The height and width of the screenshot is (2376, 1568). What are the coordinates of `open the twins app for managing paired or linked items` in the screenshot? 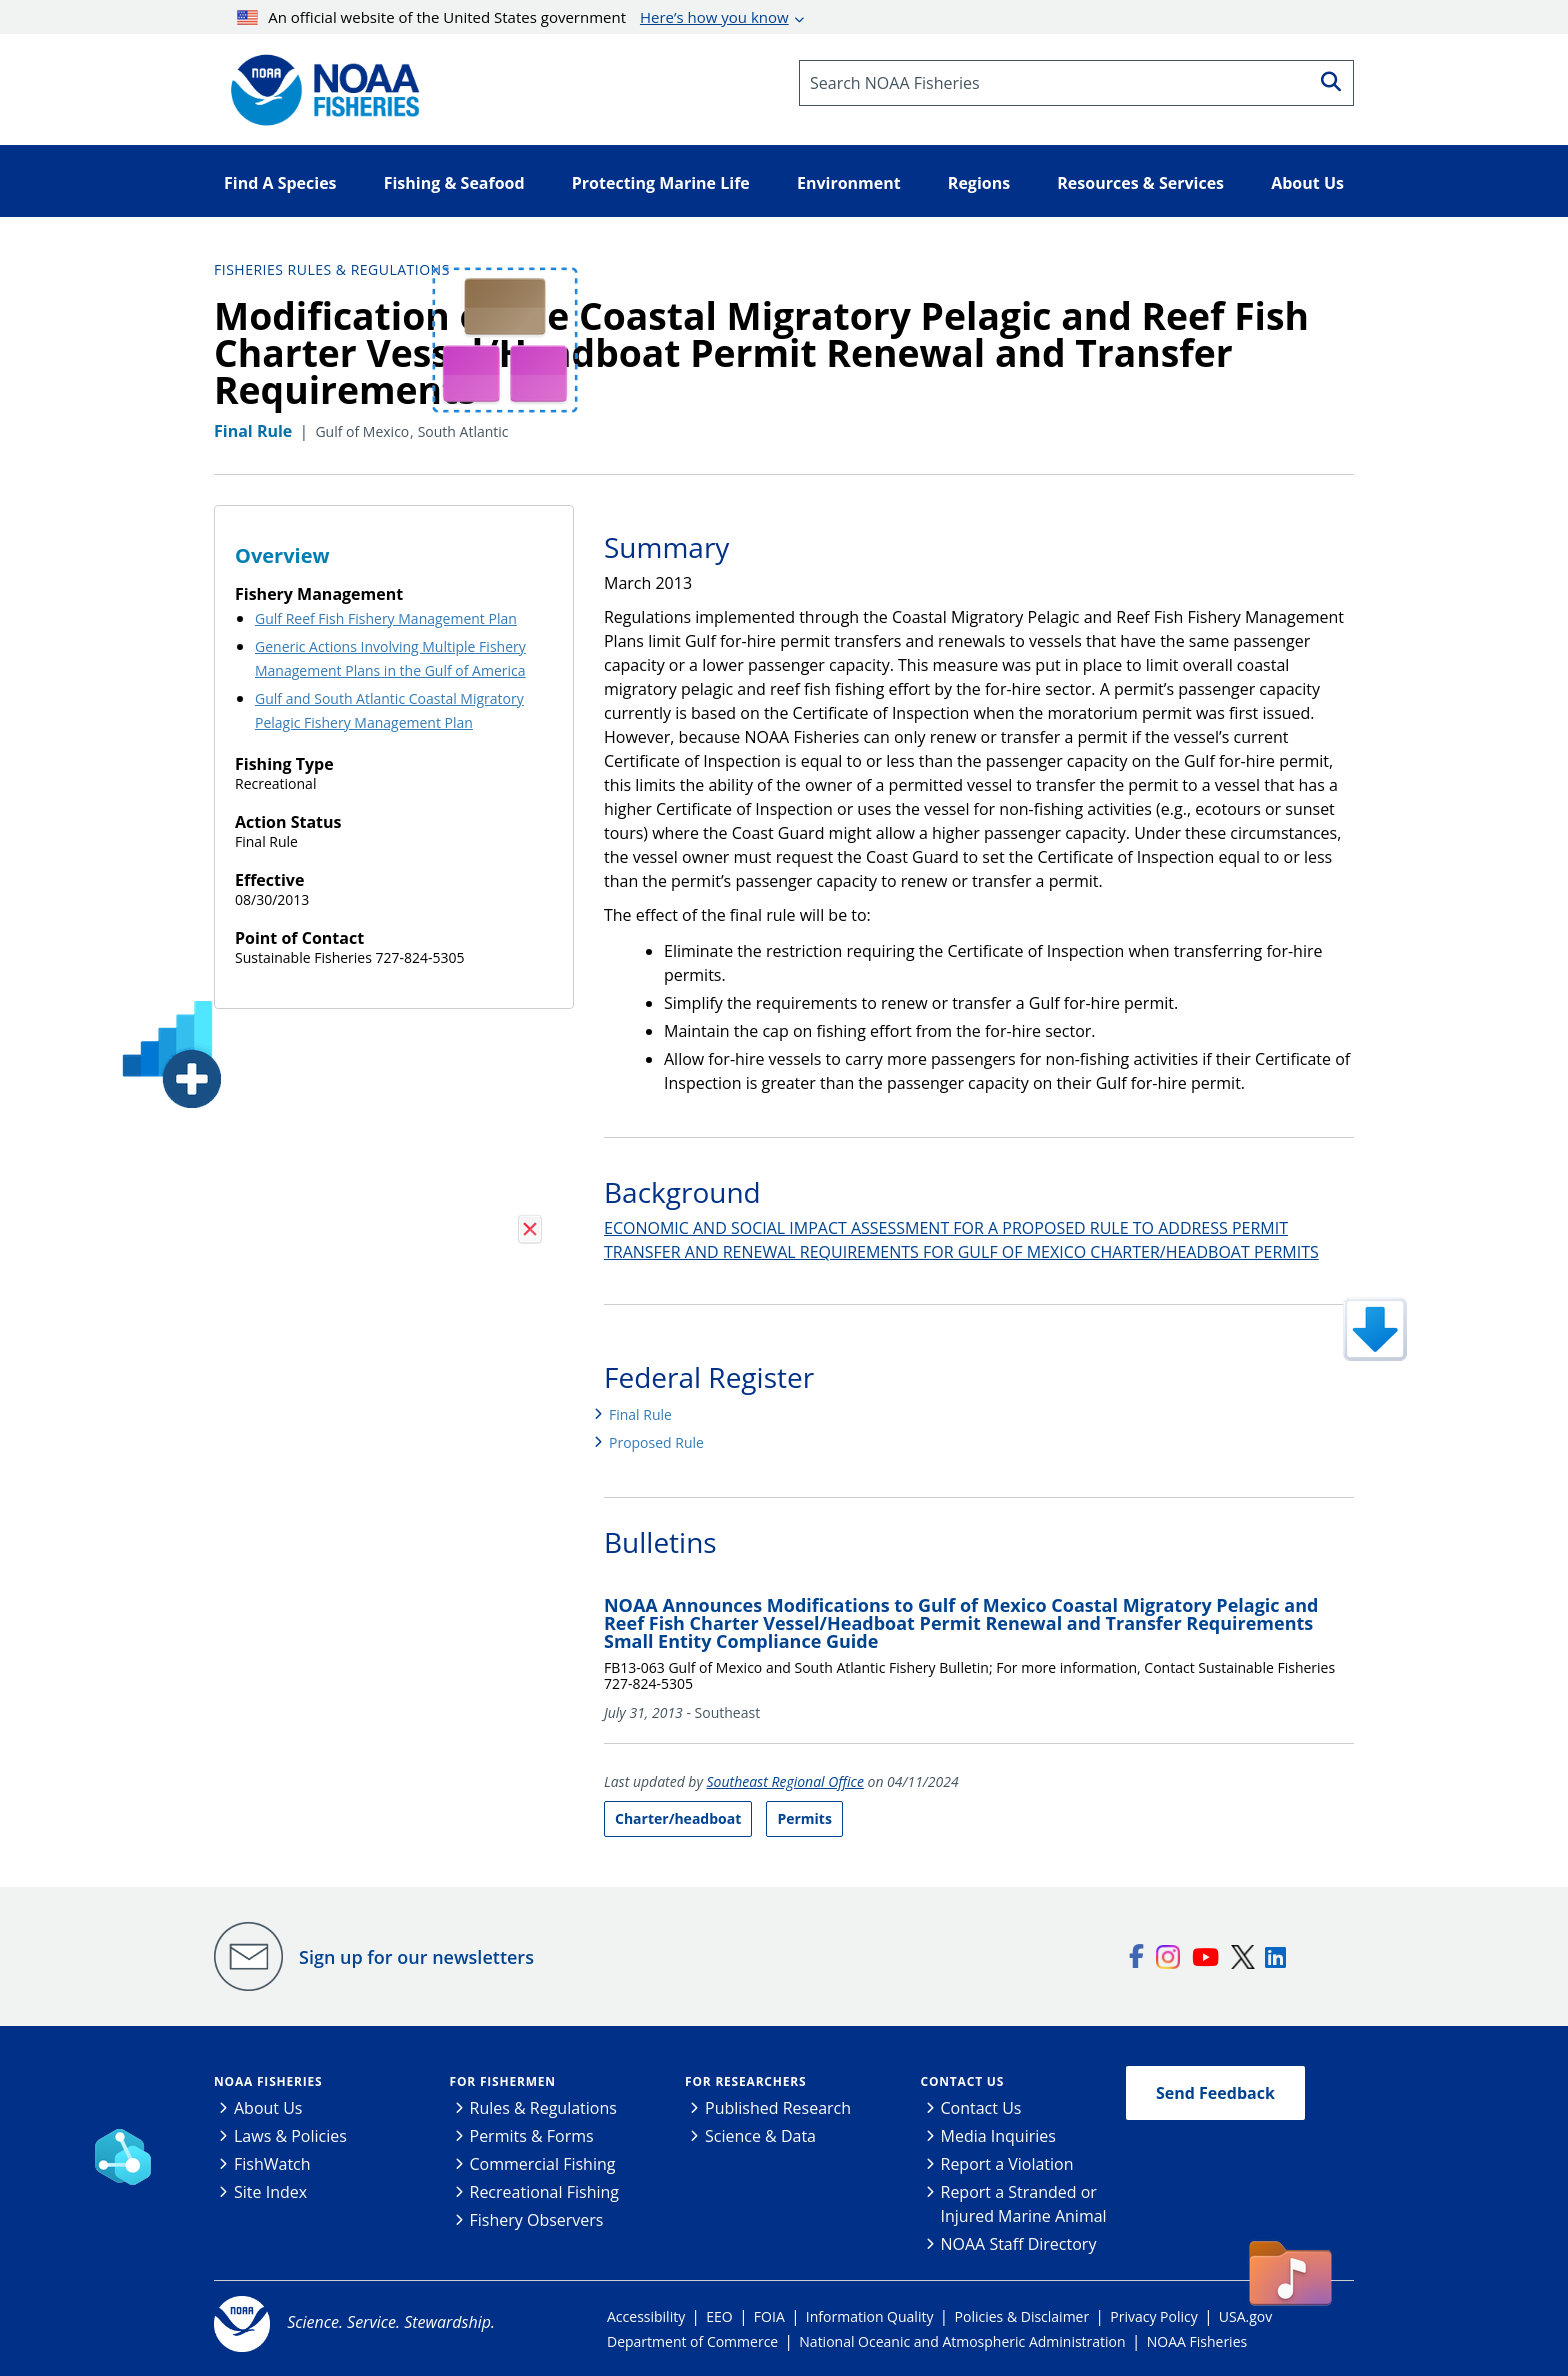 It's located at (123, 2157).